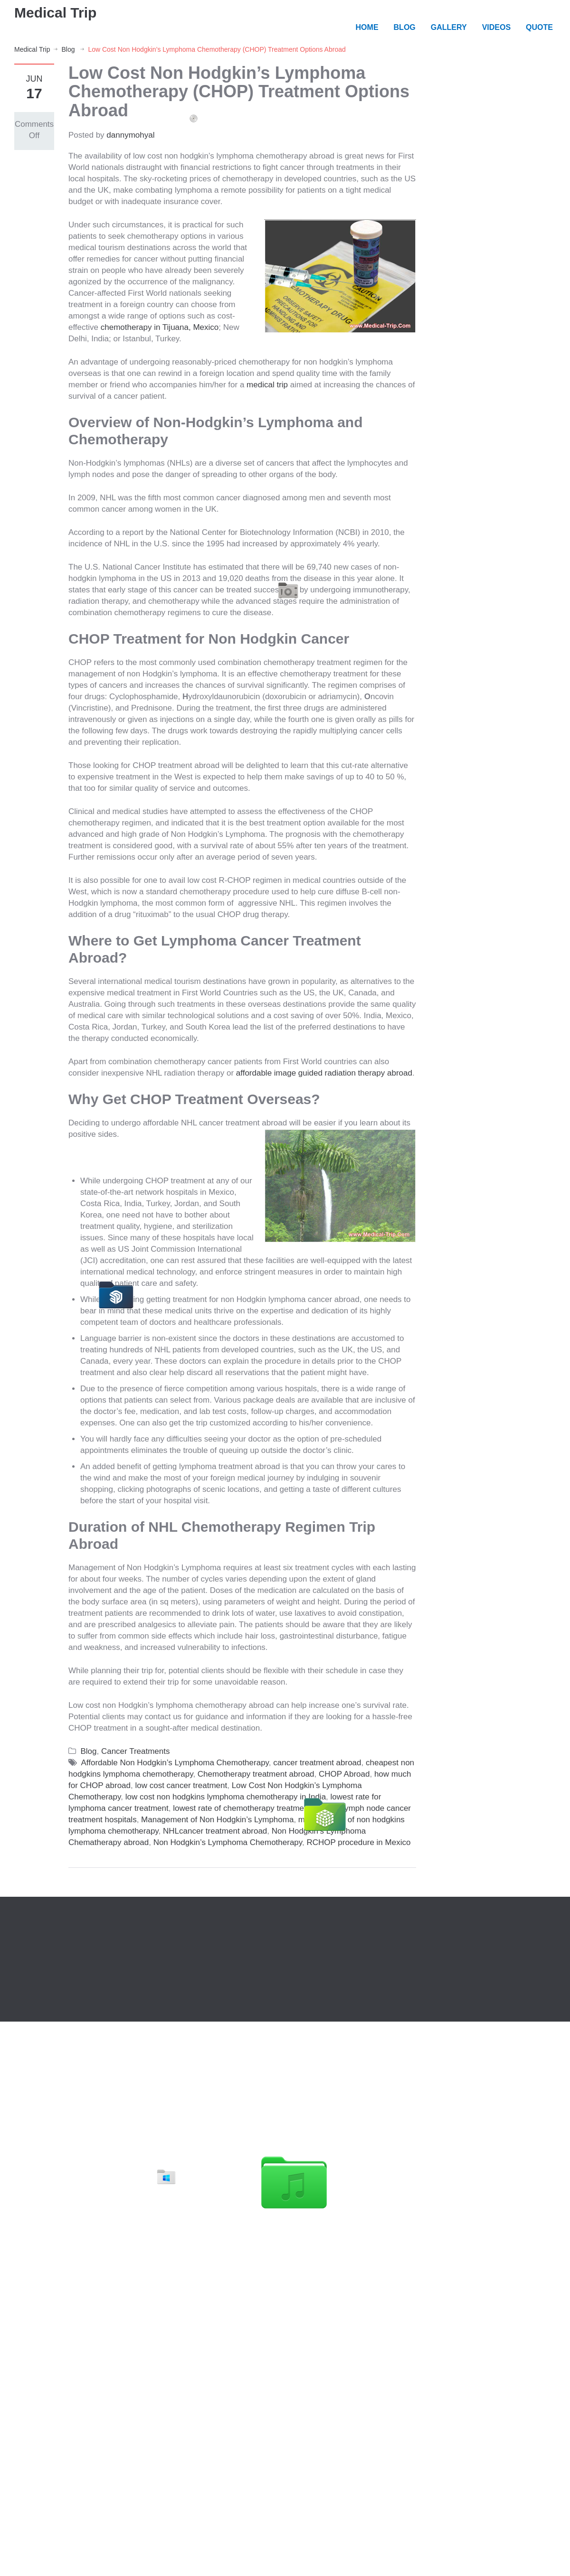  What do you see at coordinates (193, 118) in the screenshot?
I see `audio CD or music disc detected` at bounding box center [193, 118].